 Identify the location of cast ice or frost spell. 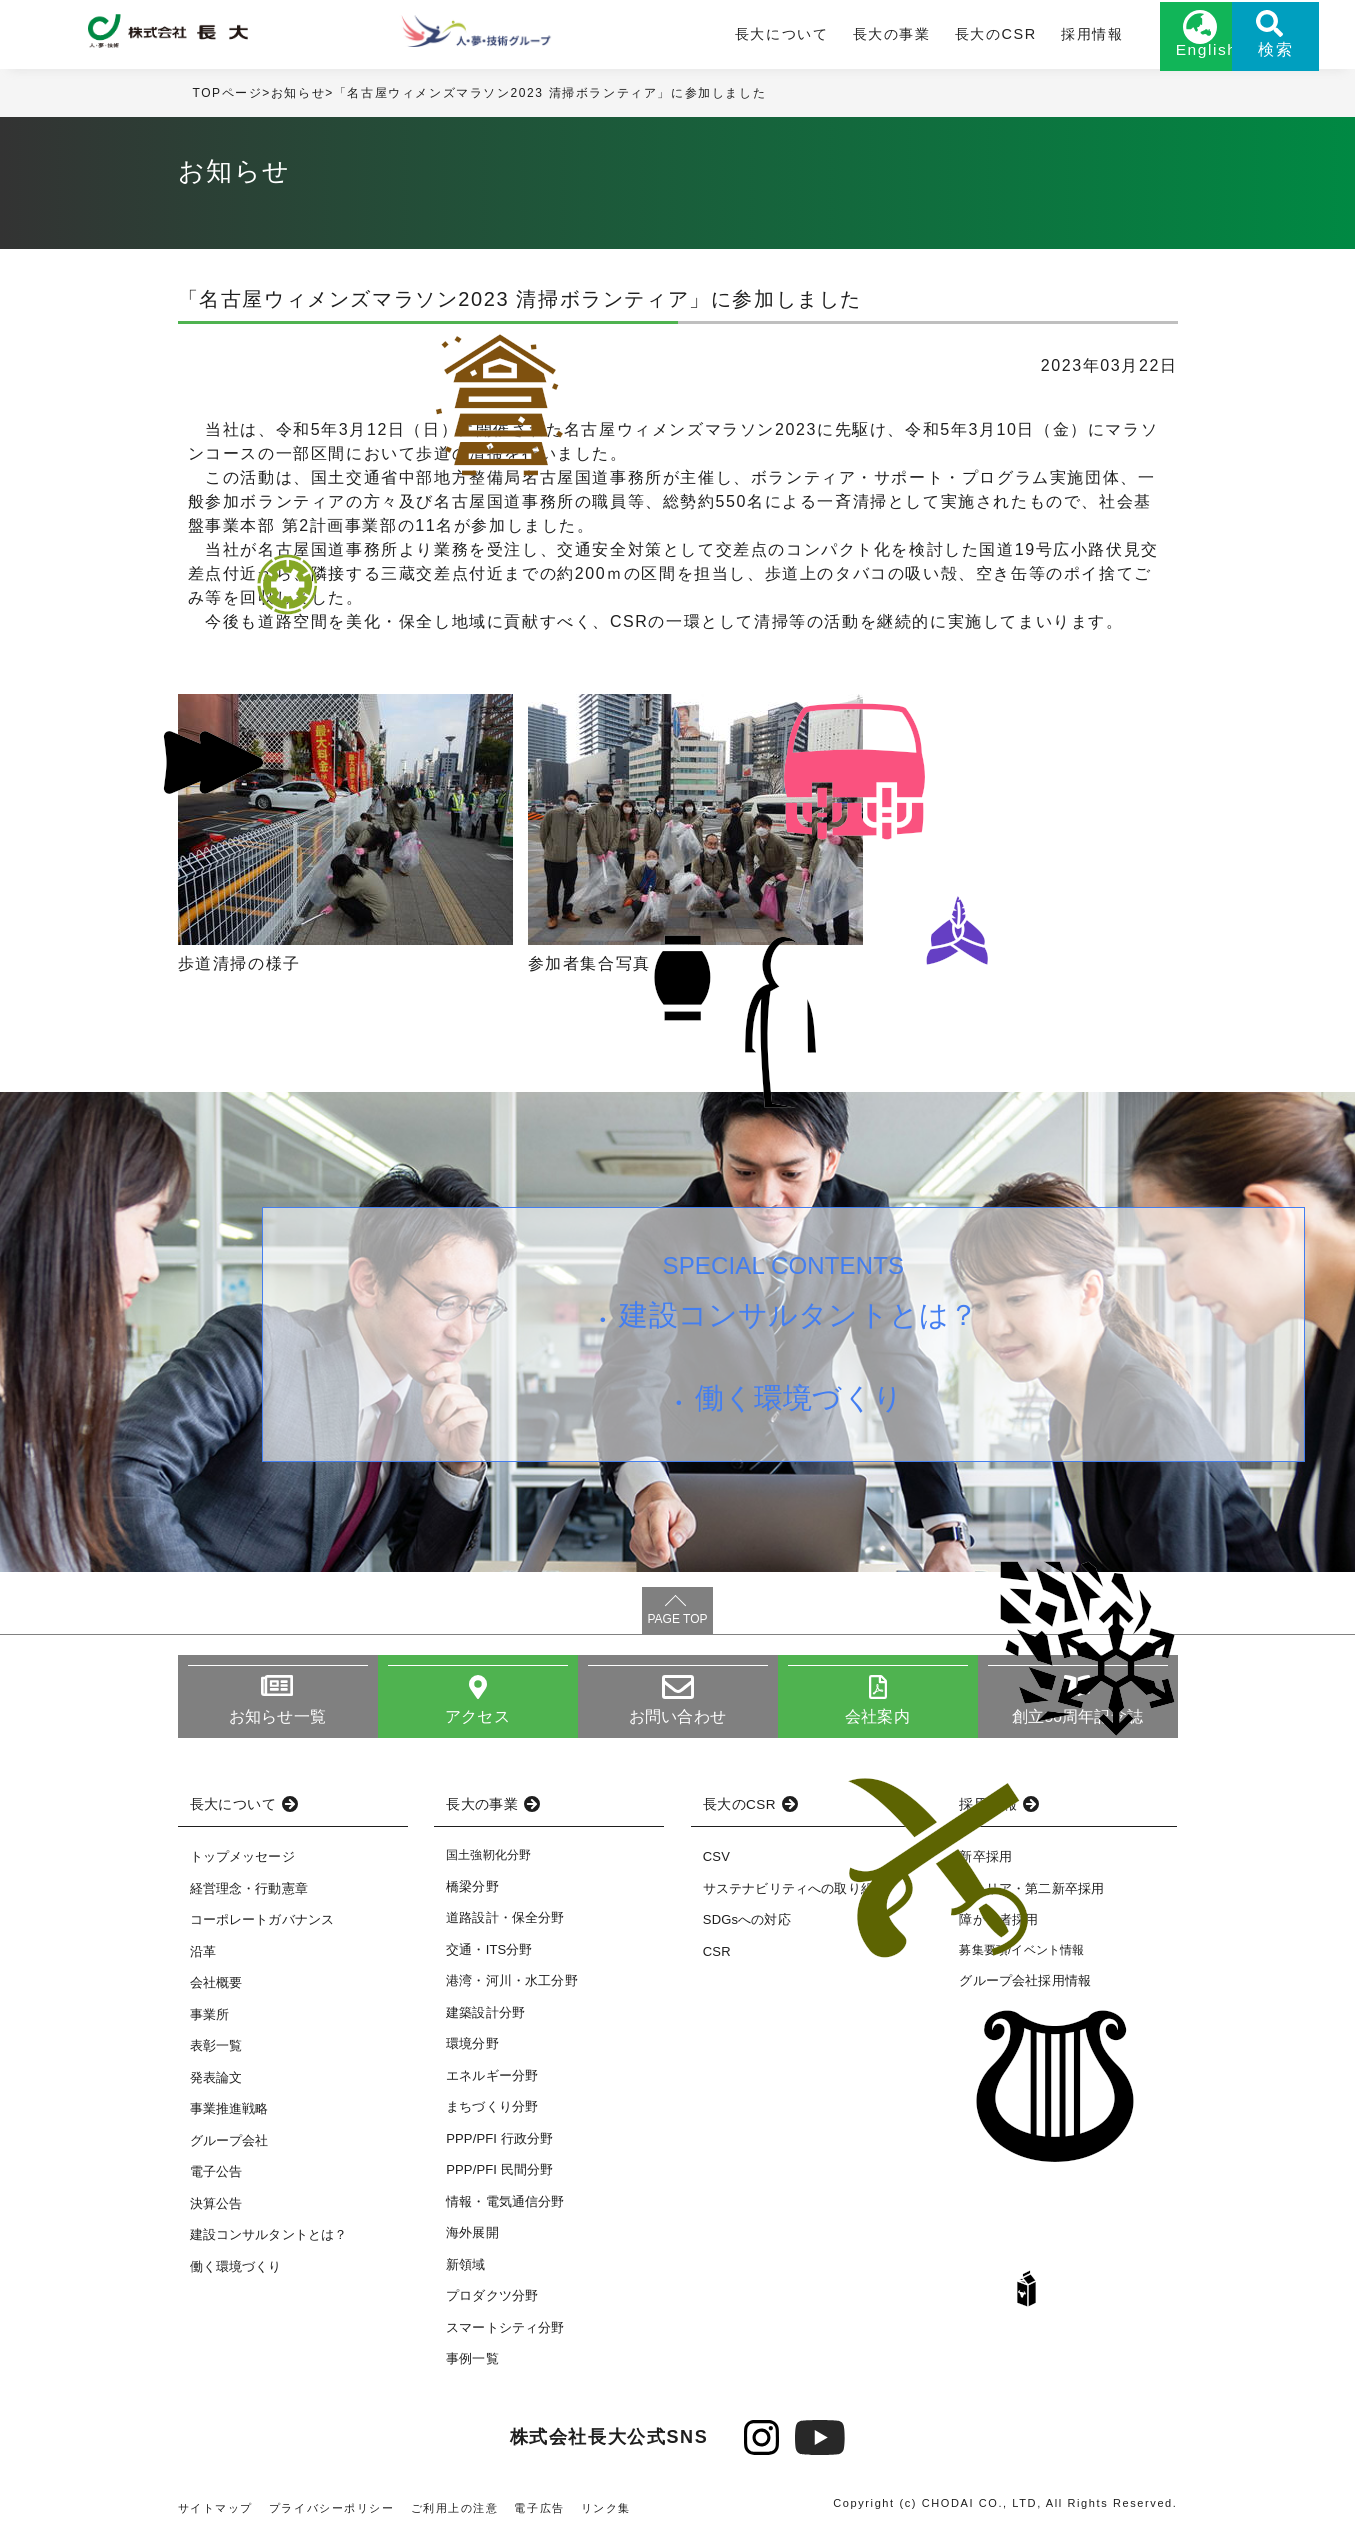
(1088, 1649).